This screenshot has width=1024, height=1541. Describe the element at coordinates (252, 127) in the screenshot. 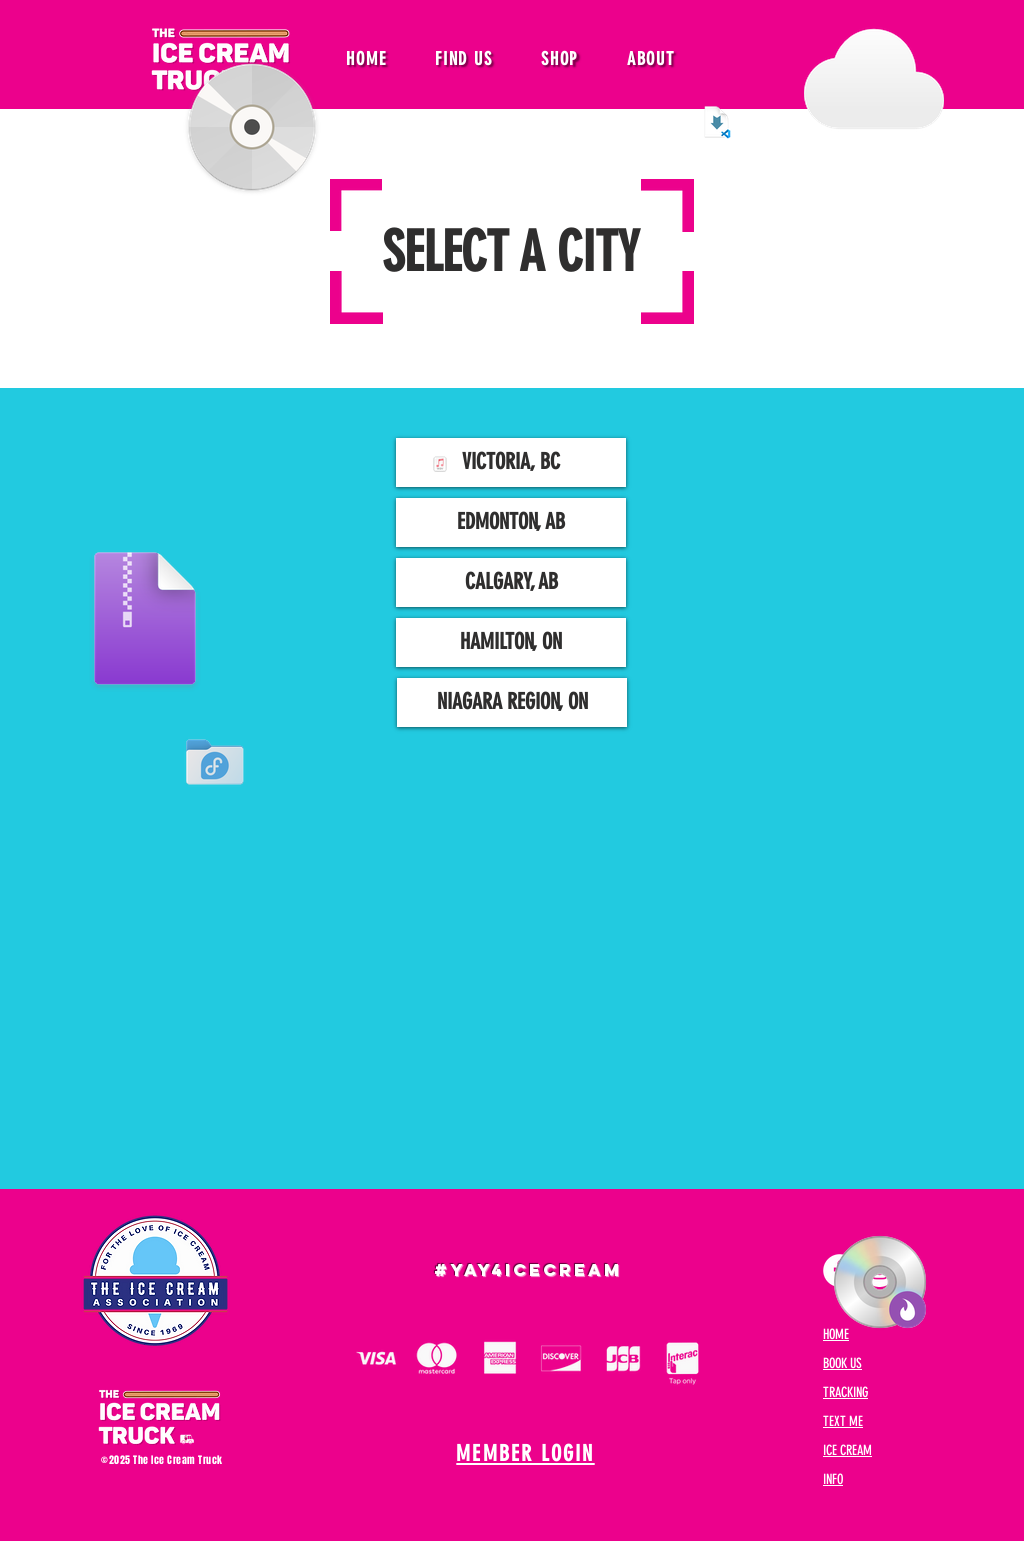

I see `indicates a CD-R or recordable disc media` at that location.